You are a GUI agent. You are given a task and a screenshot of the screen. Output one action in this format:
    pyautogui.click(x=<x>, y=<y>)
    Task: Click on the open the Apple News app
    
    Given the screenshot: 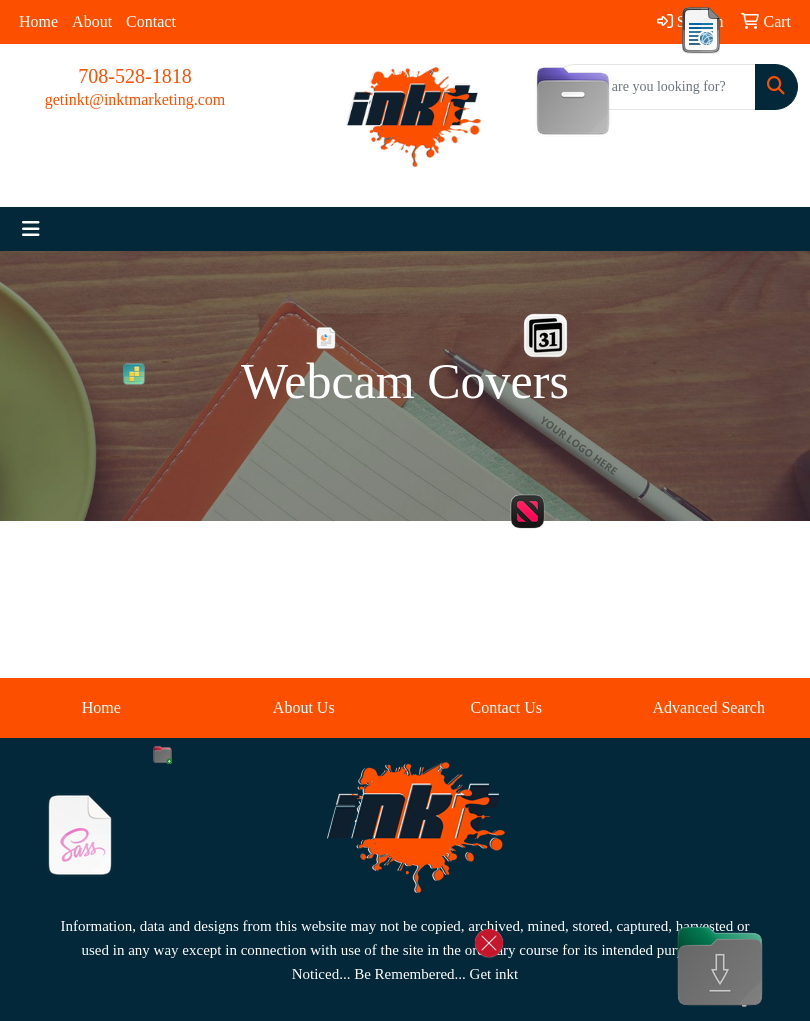 What is the action you would take?
    pyautogui.click(x=527, y=511)
    